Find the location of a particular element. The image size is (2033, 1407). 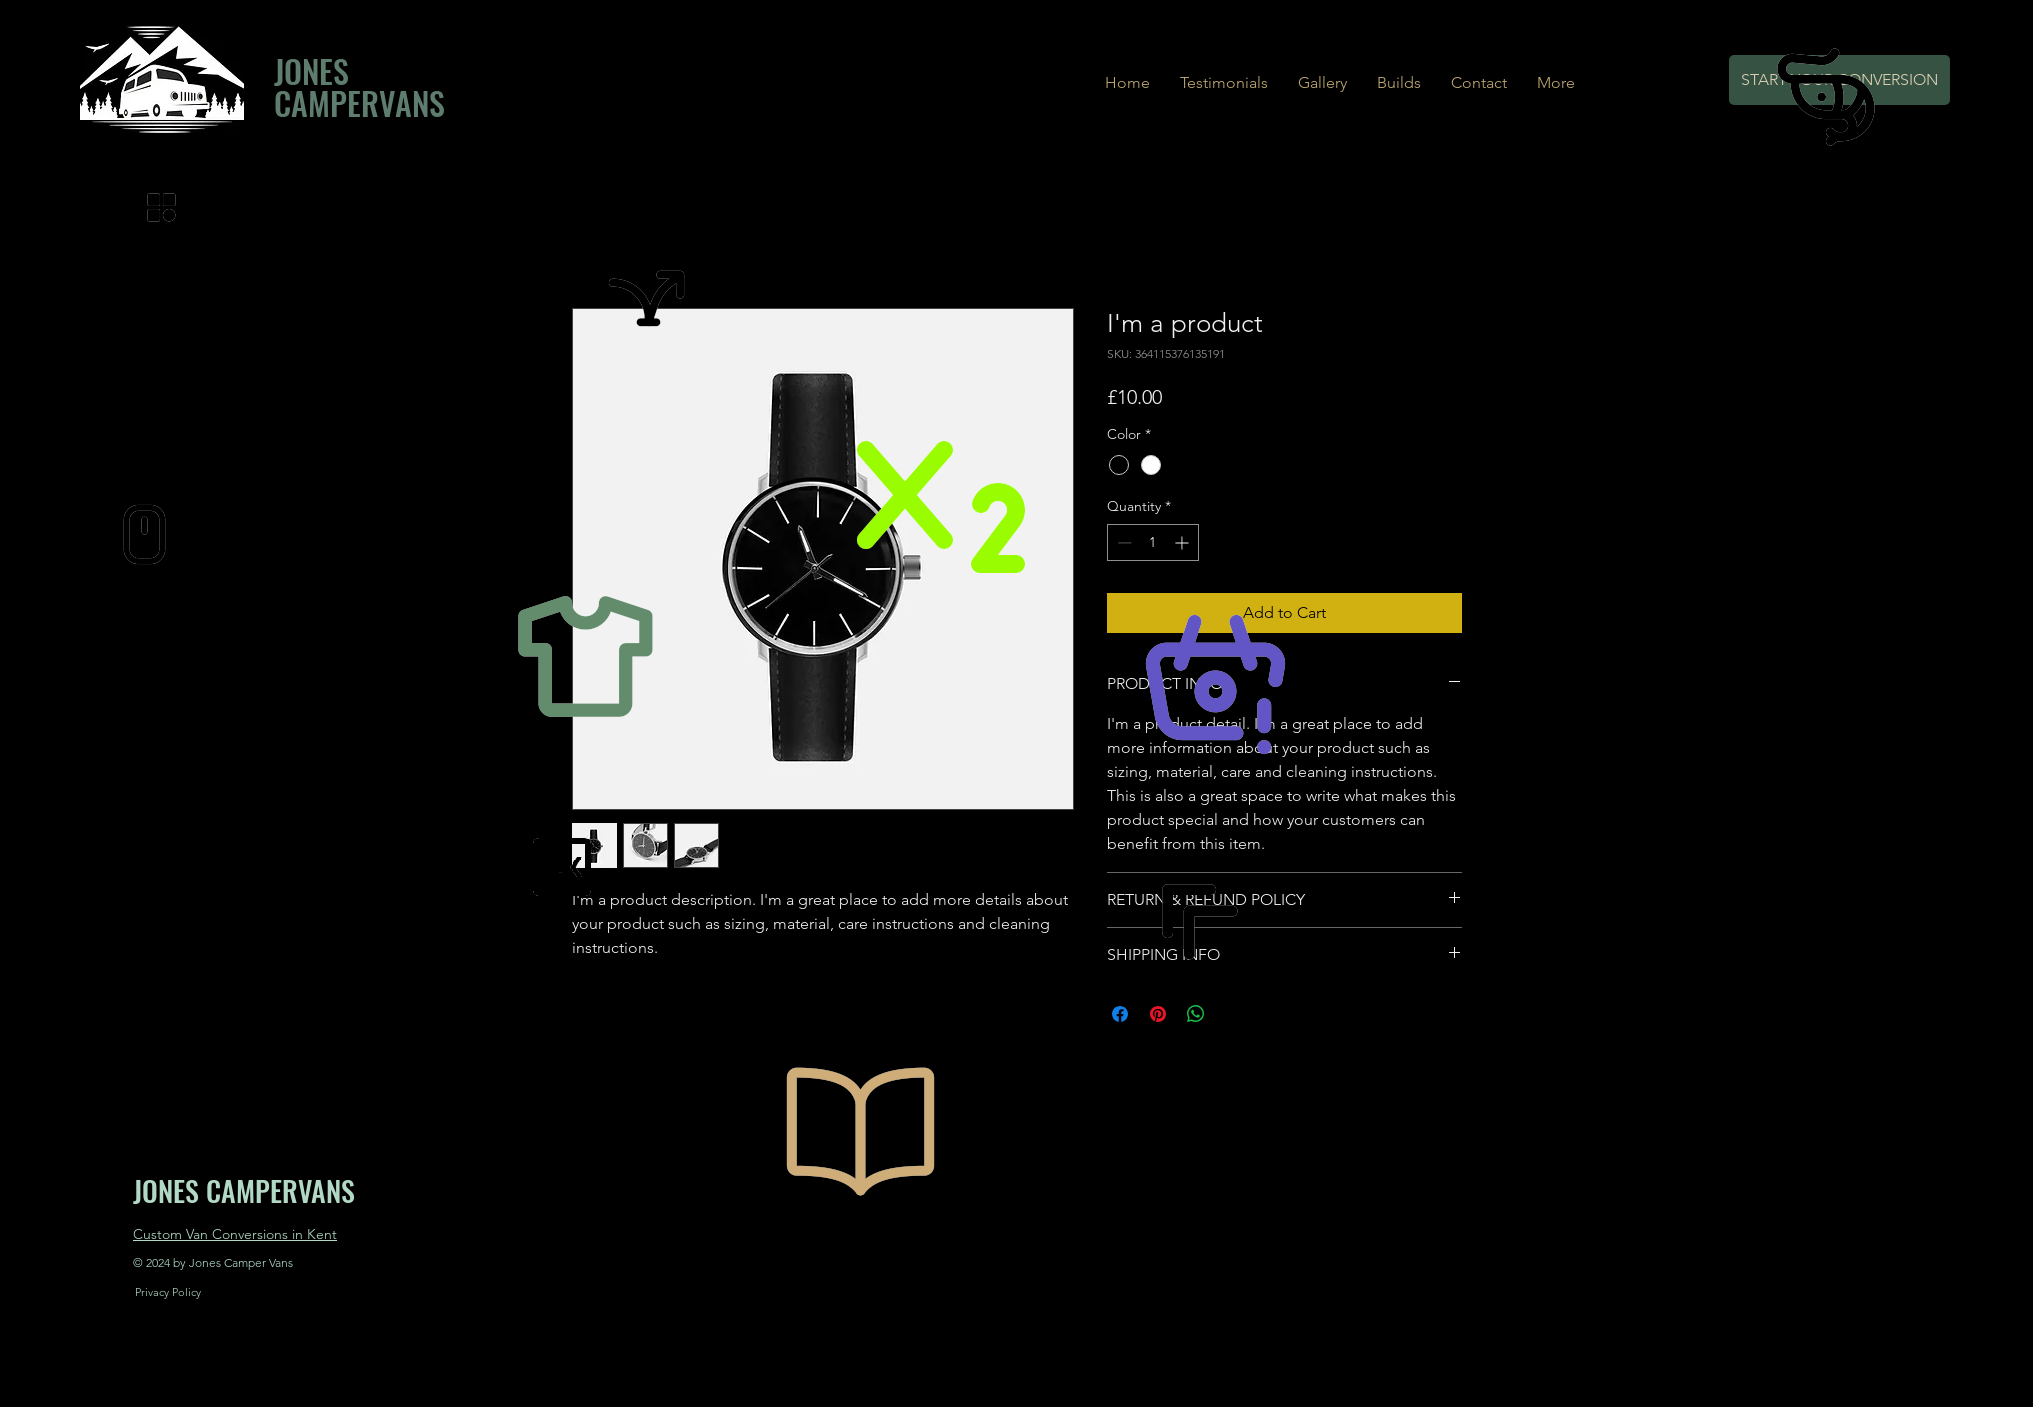

redirect or reroute content is located at coordinates (648, 298).